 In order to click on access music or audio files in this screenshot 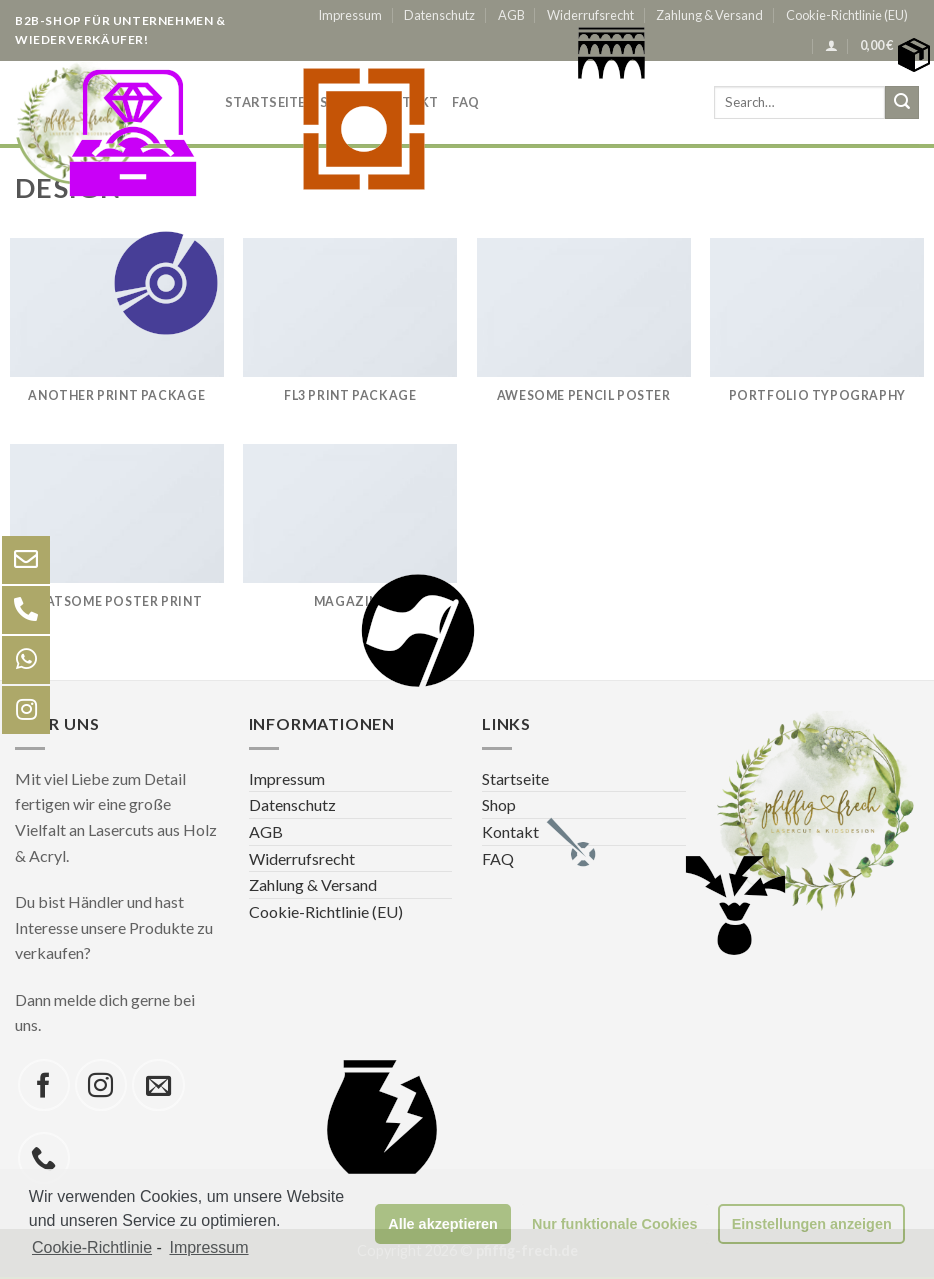, I will do `click(166, 283)`.